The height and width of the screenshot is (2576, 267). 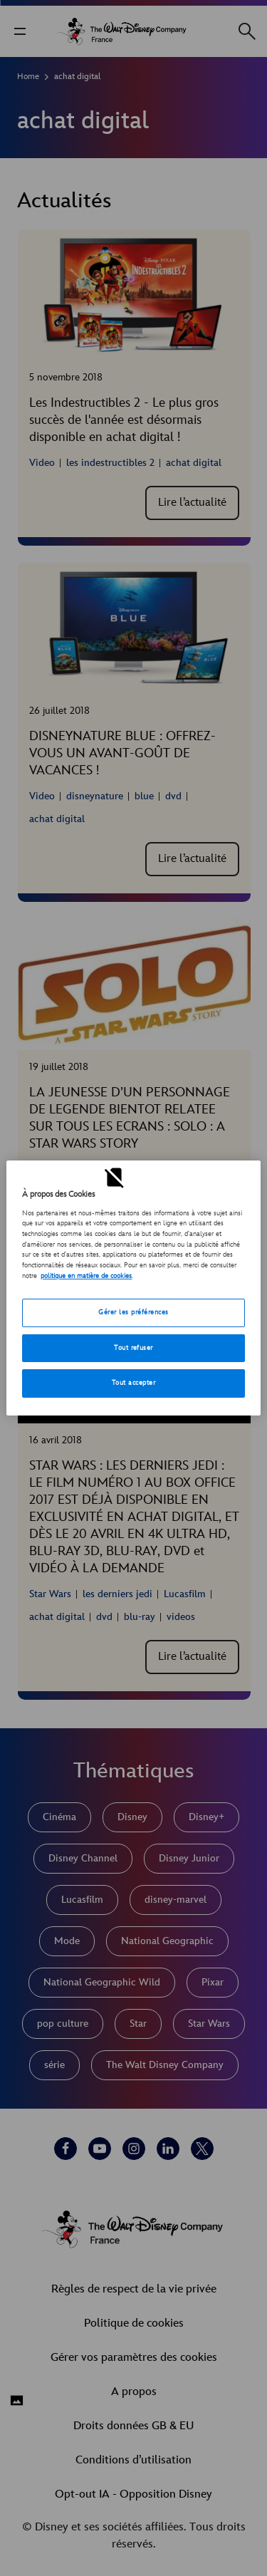 I want to click on no SIM card detected, so click(x=114, y=1177).